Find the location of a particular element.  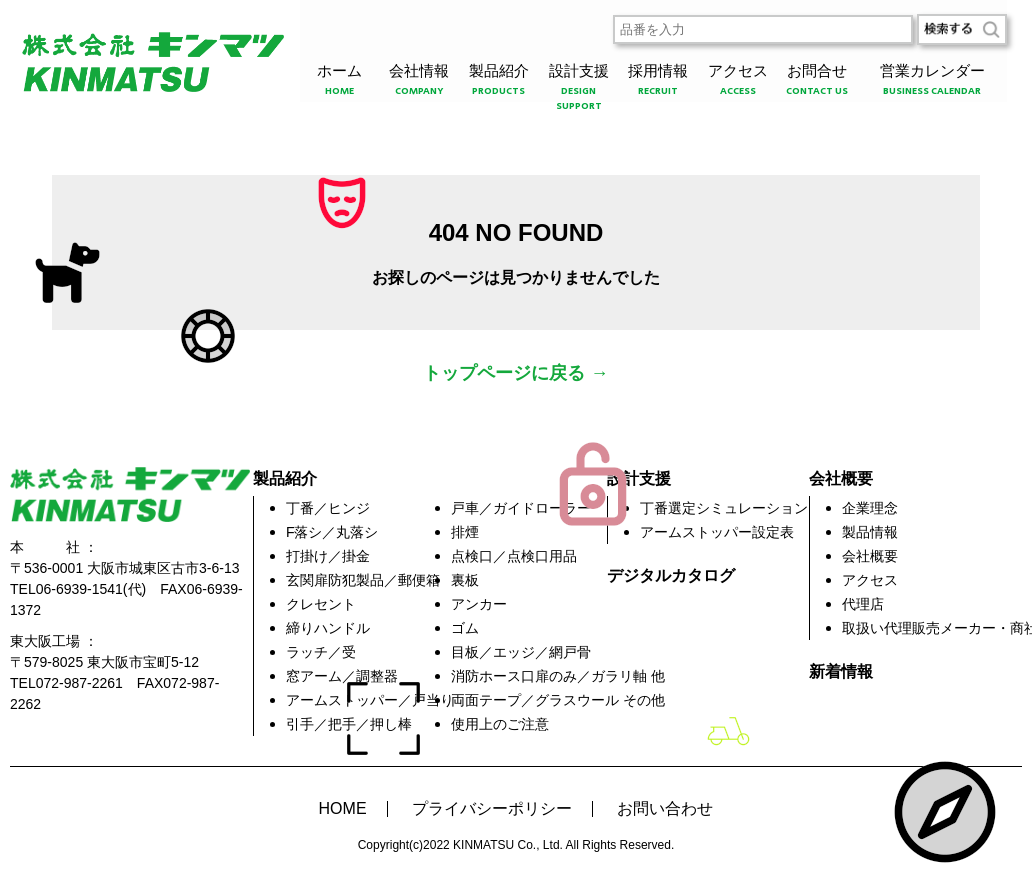

indicates sad or negative emotion is located at coordinates (342, 201).